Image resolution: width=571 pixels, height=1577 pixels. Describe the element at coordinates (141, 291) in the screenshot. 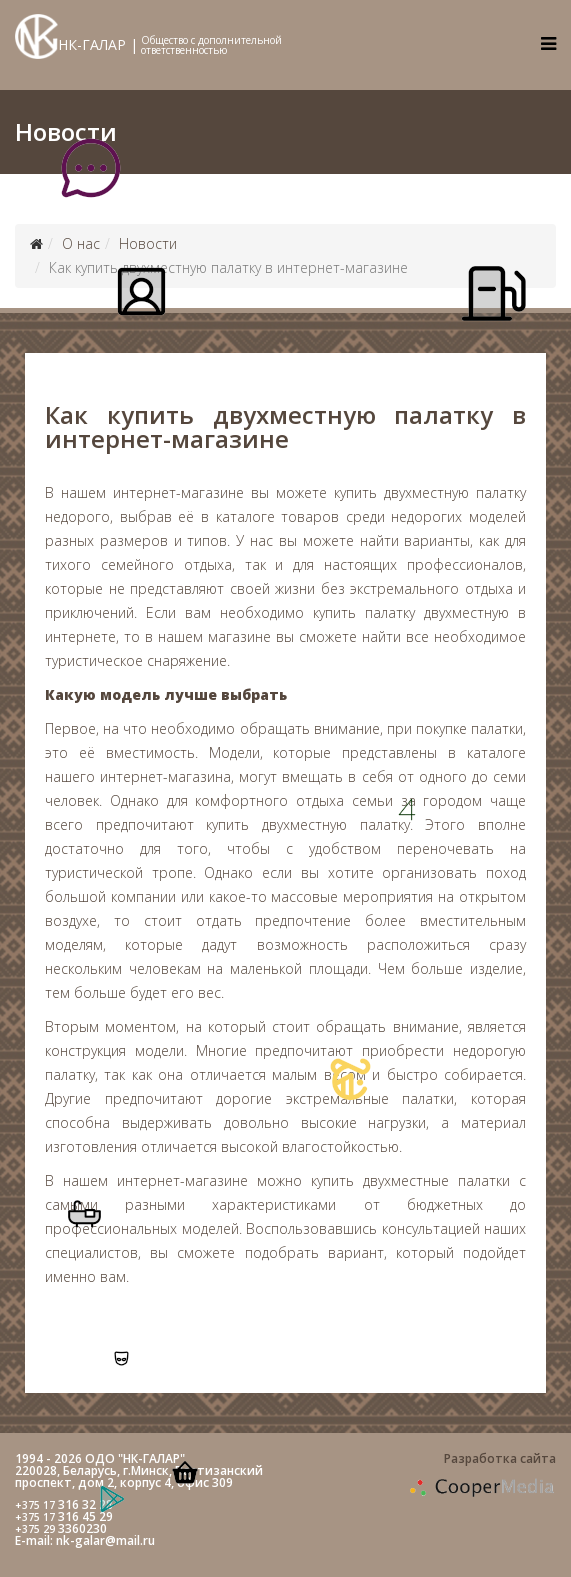

I see `view your profile` at that location.